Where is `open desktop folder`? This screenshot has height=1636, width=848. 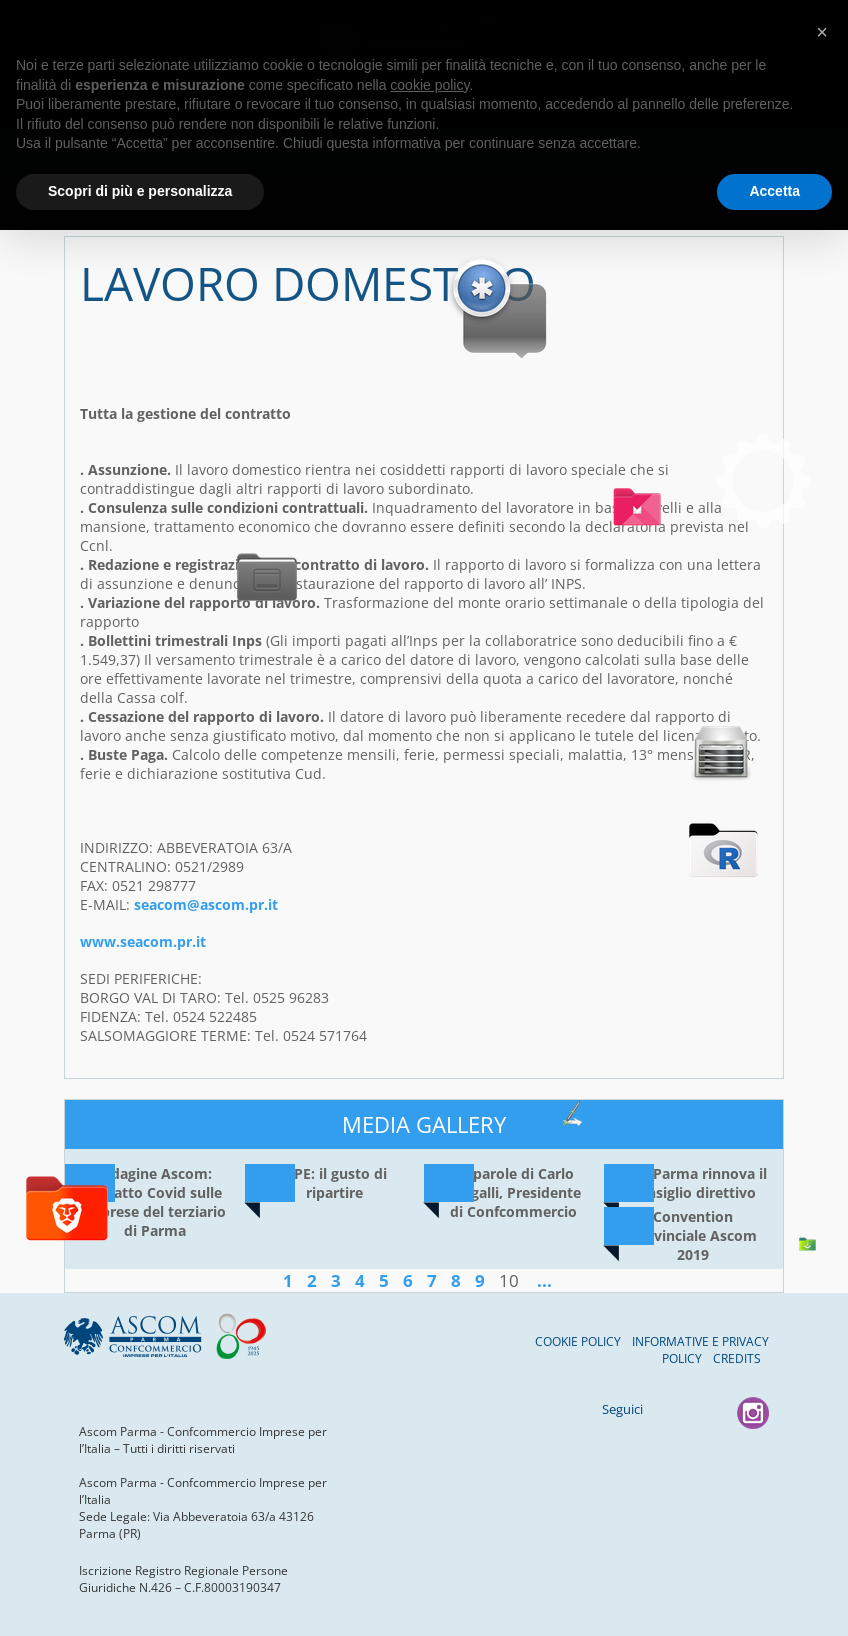
open desktop folder is located at coordinates (267, 577).